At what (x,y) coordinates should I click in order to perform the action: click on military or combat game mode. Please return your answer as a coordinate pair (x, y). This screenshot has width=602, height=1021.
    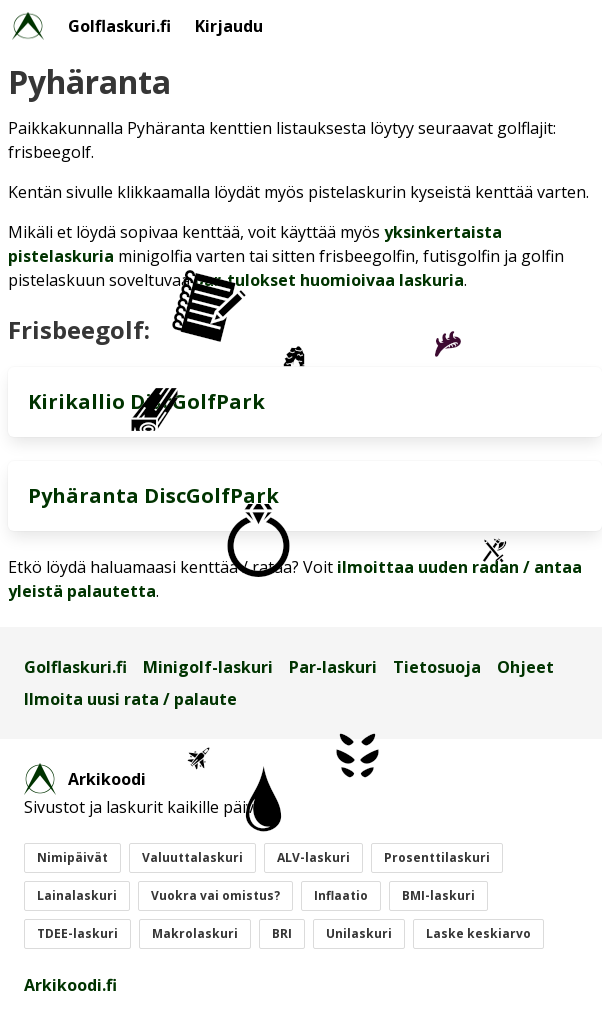
    Looking at the image, I should click on (198, 758).